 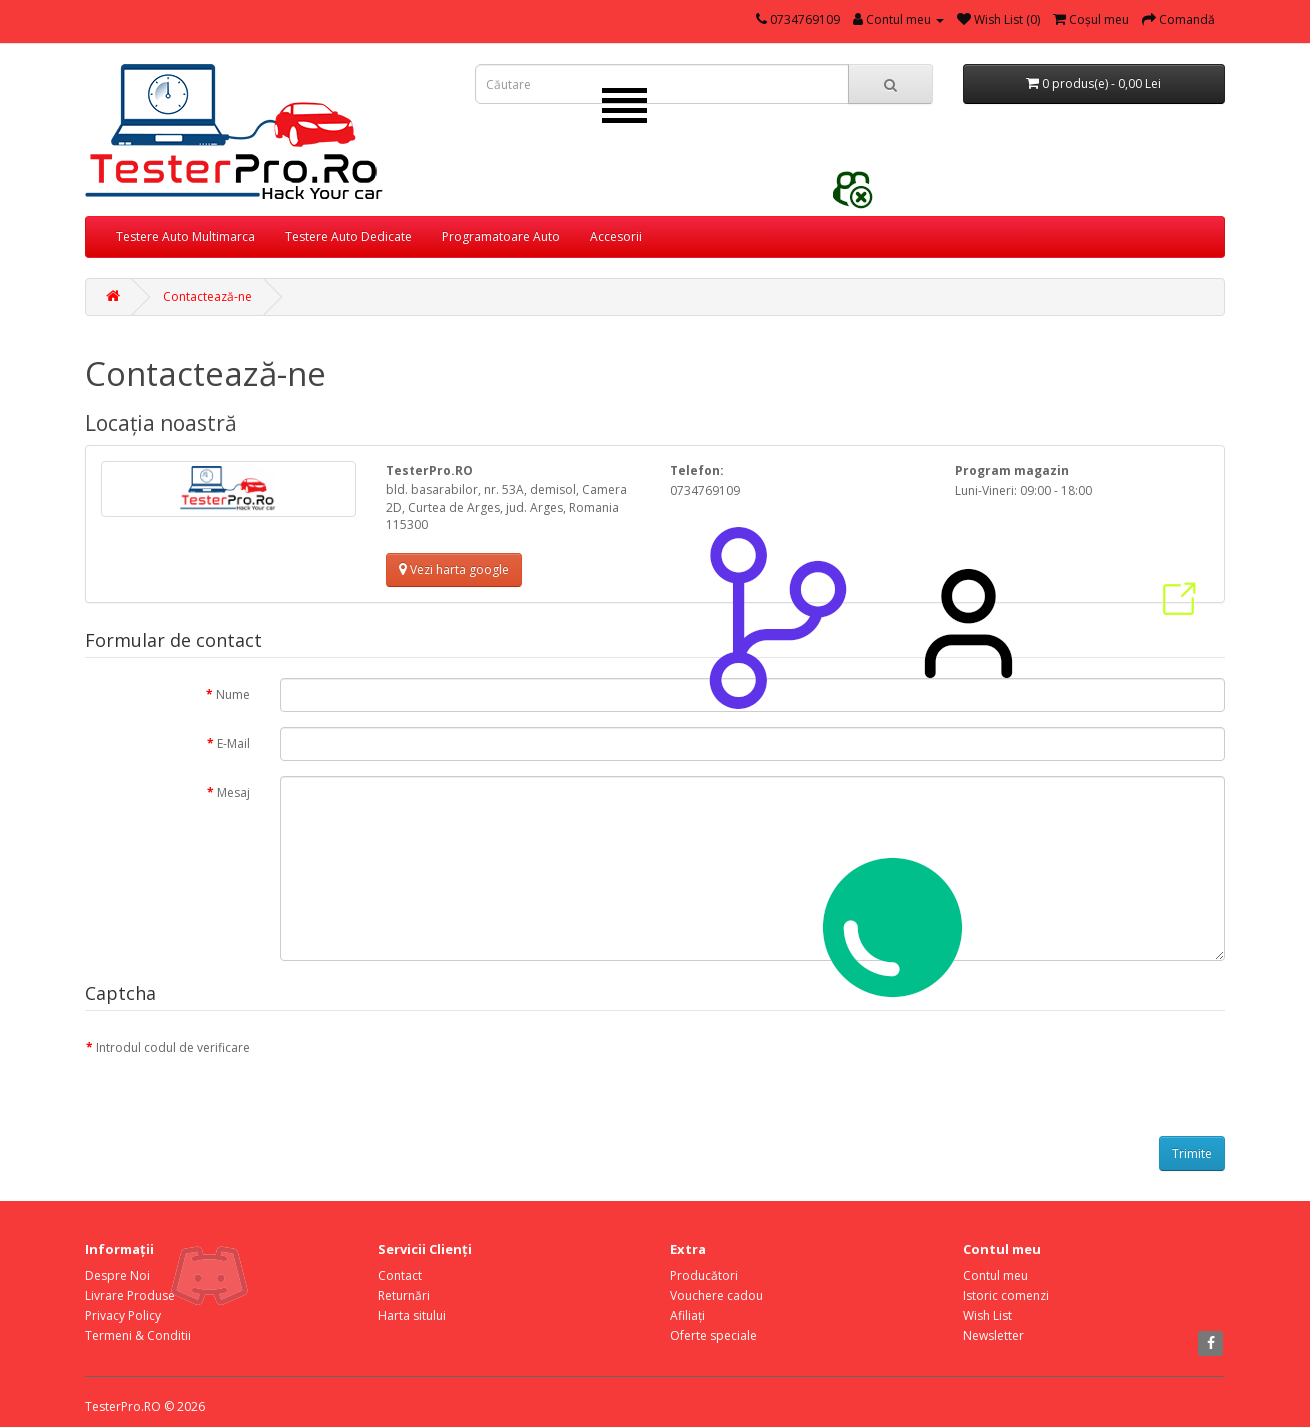 What do you see at coordinates (968, 623) in the screenshot?
I see `view your profile` at bounding box center [968, 623].